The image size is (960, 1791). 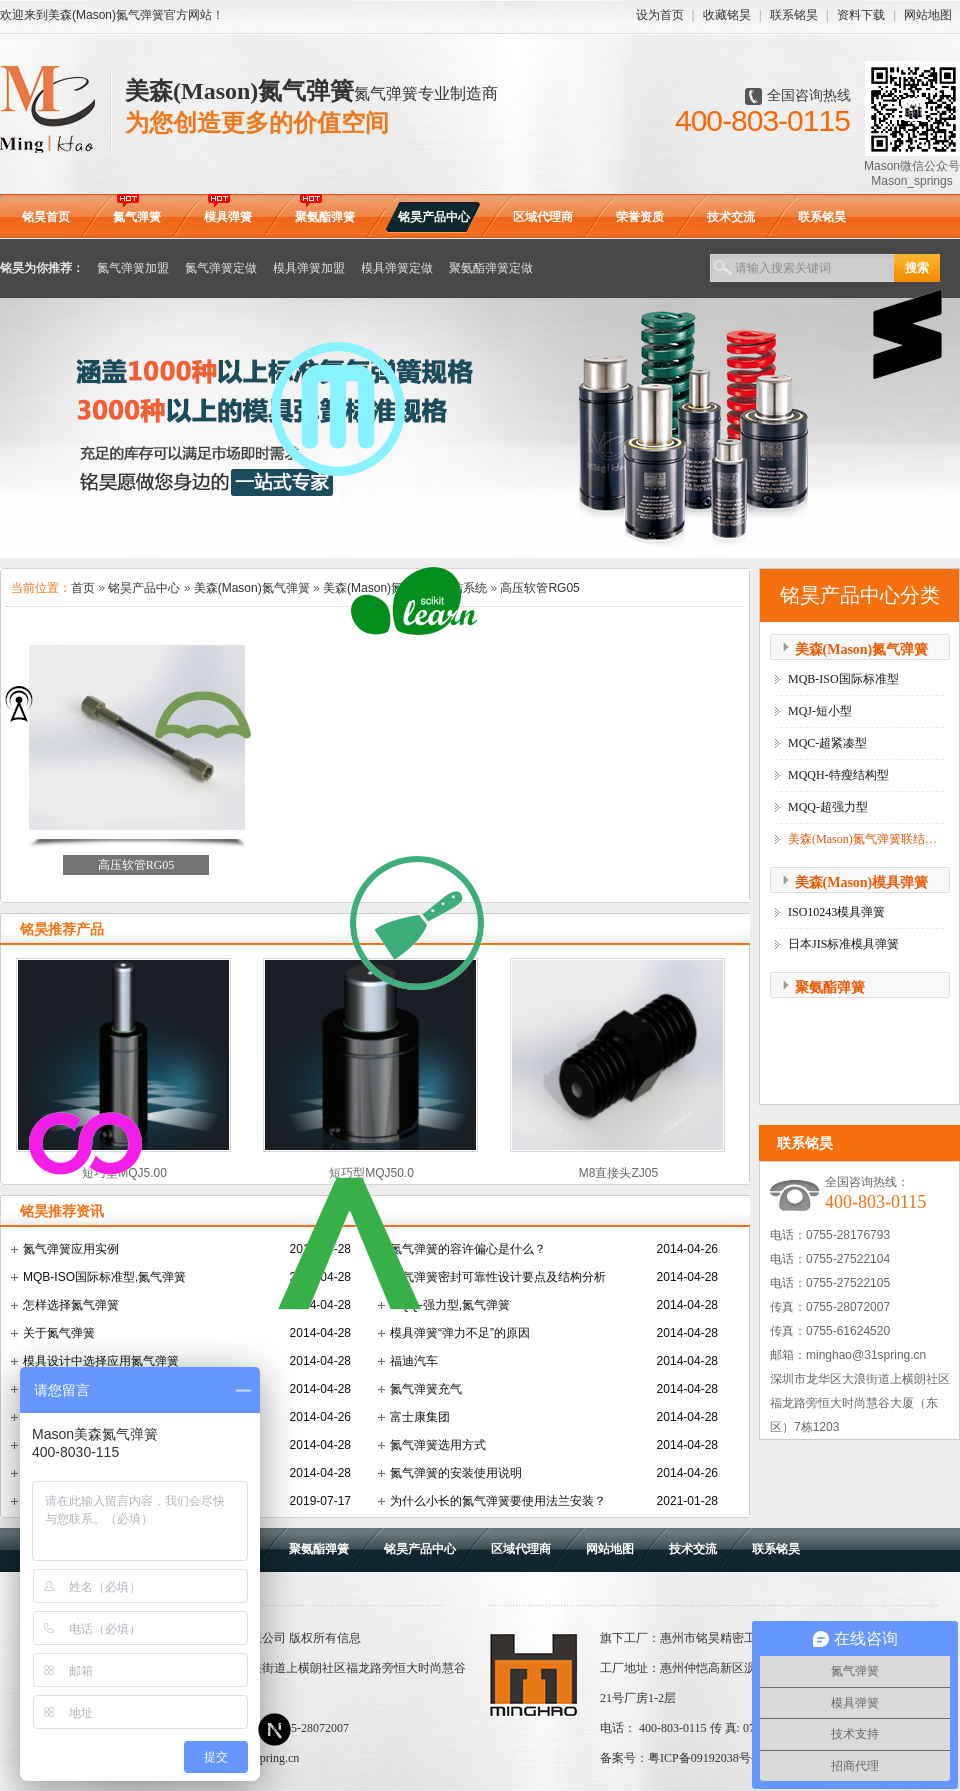 What do you see at coordinates (203, 715) in the screenshot?
I see `open umbrel home server dashboard` at bounding box center [203, 715].